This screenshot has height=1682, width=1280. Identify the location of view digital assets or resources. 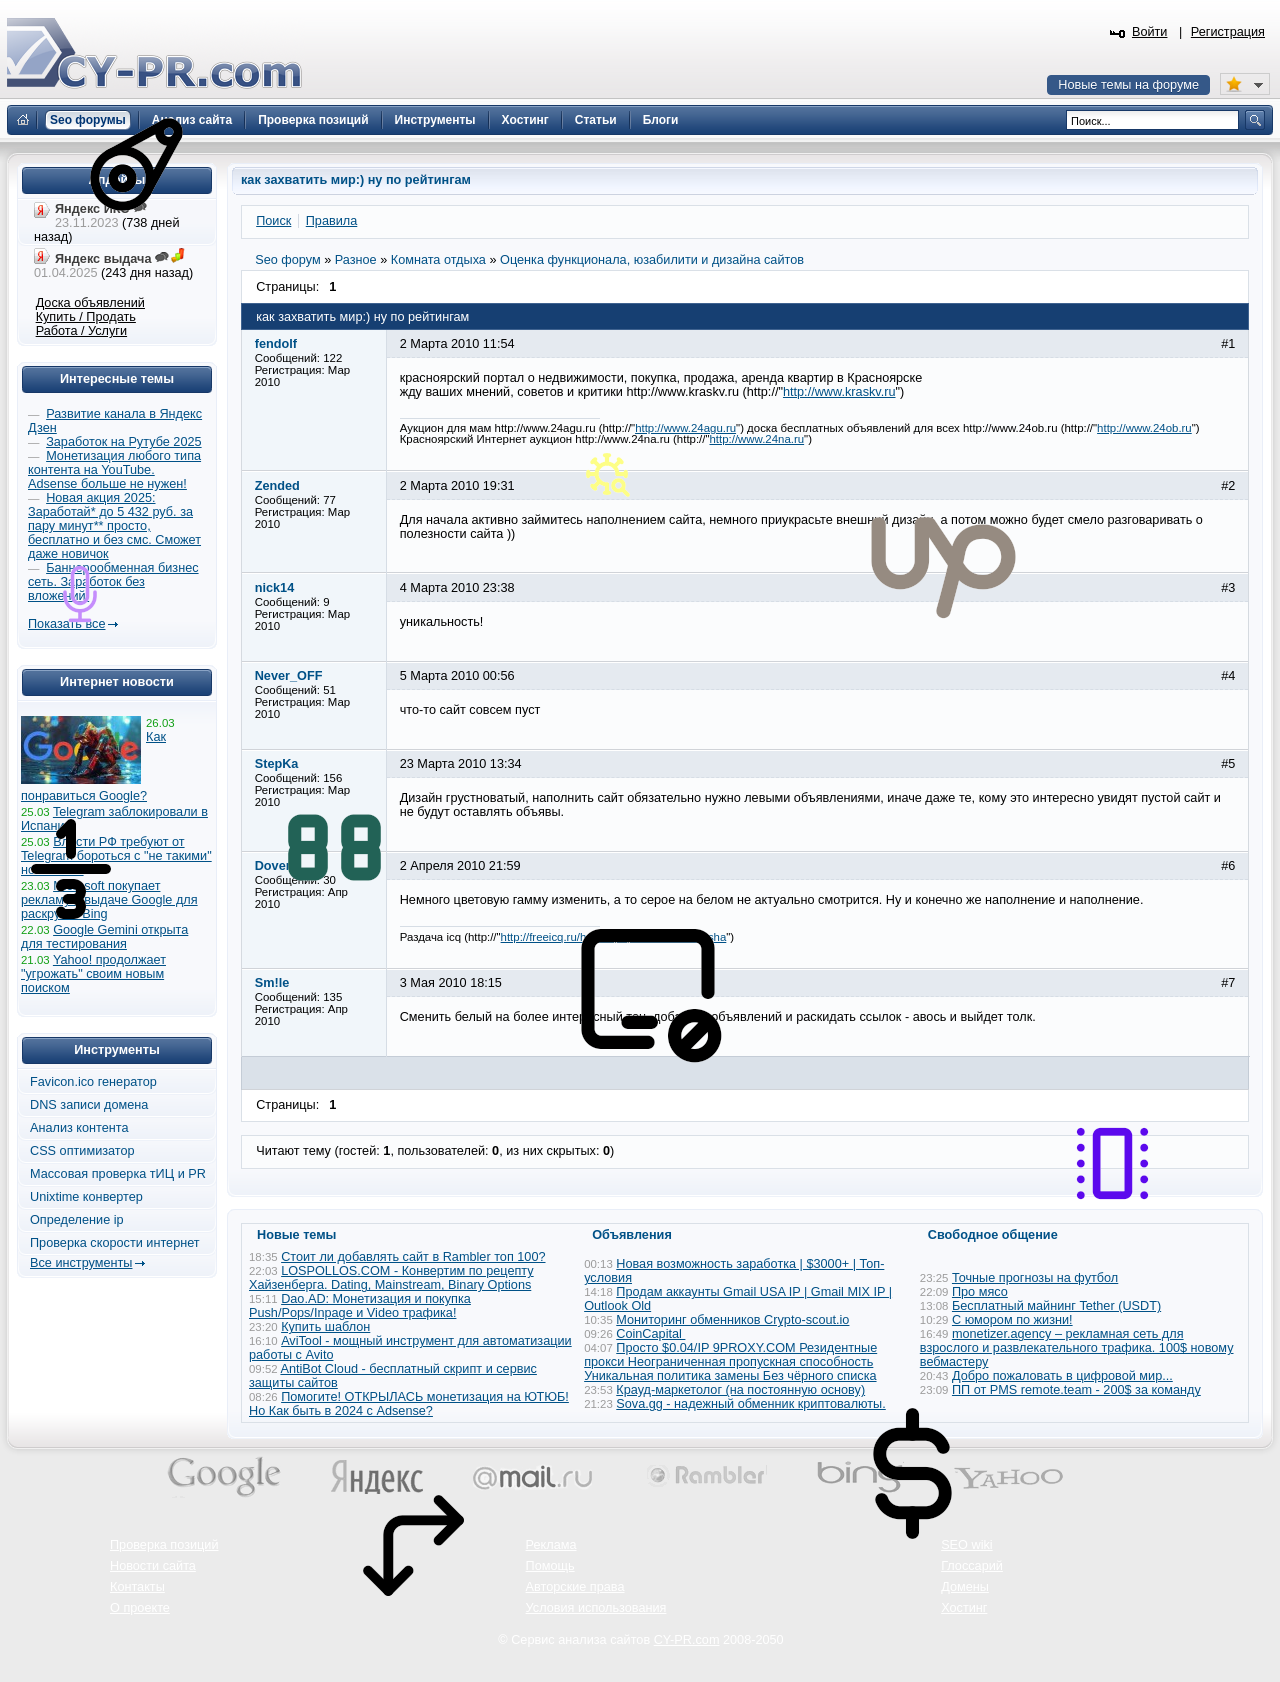
(136, 164).